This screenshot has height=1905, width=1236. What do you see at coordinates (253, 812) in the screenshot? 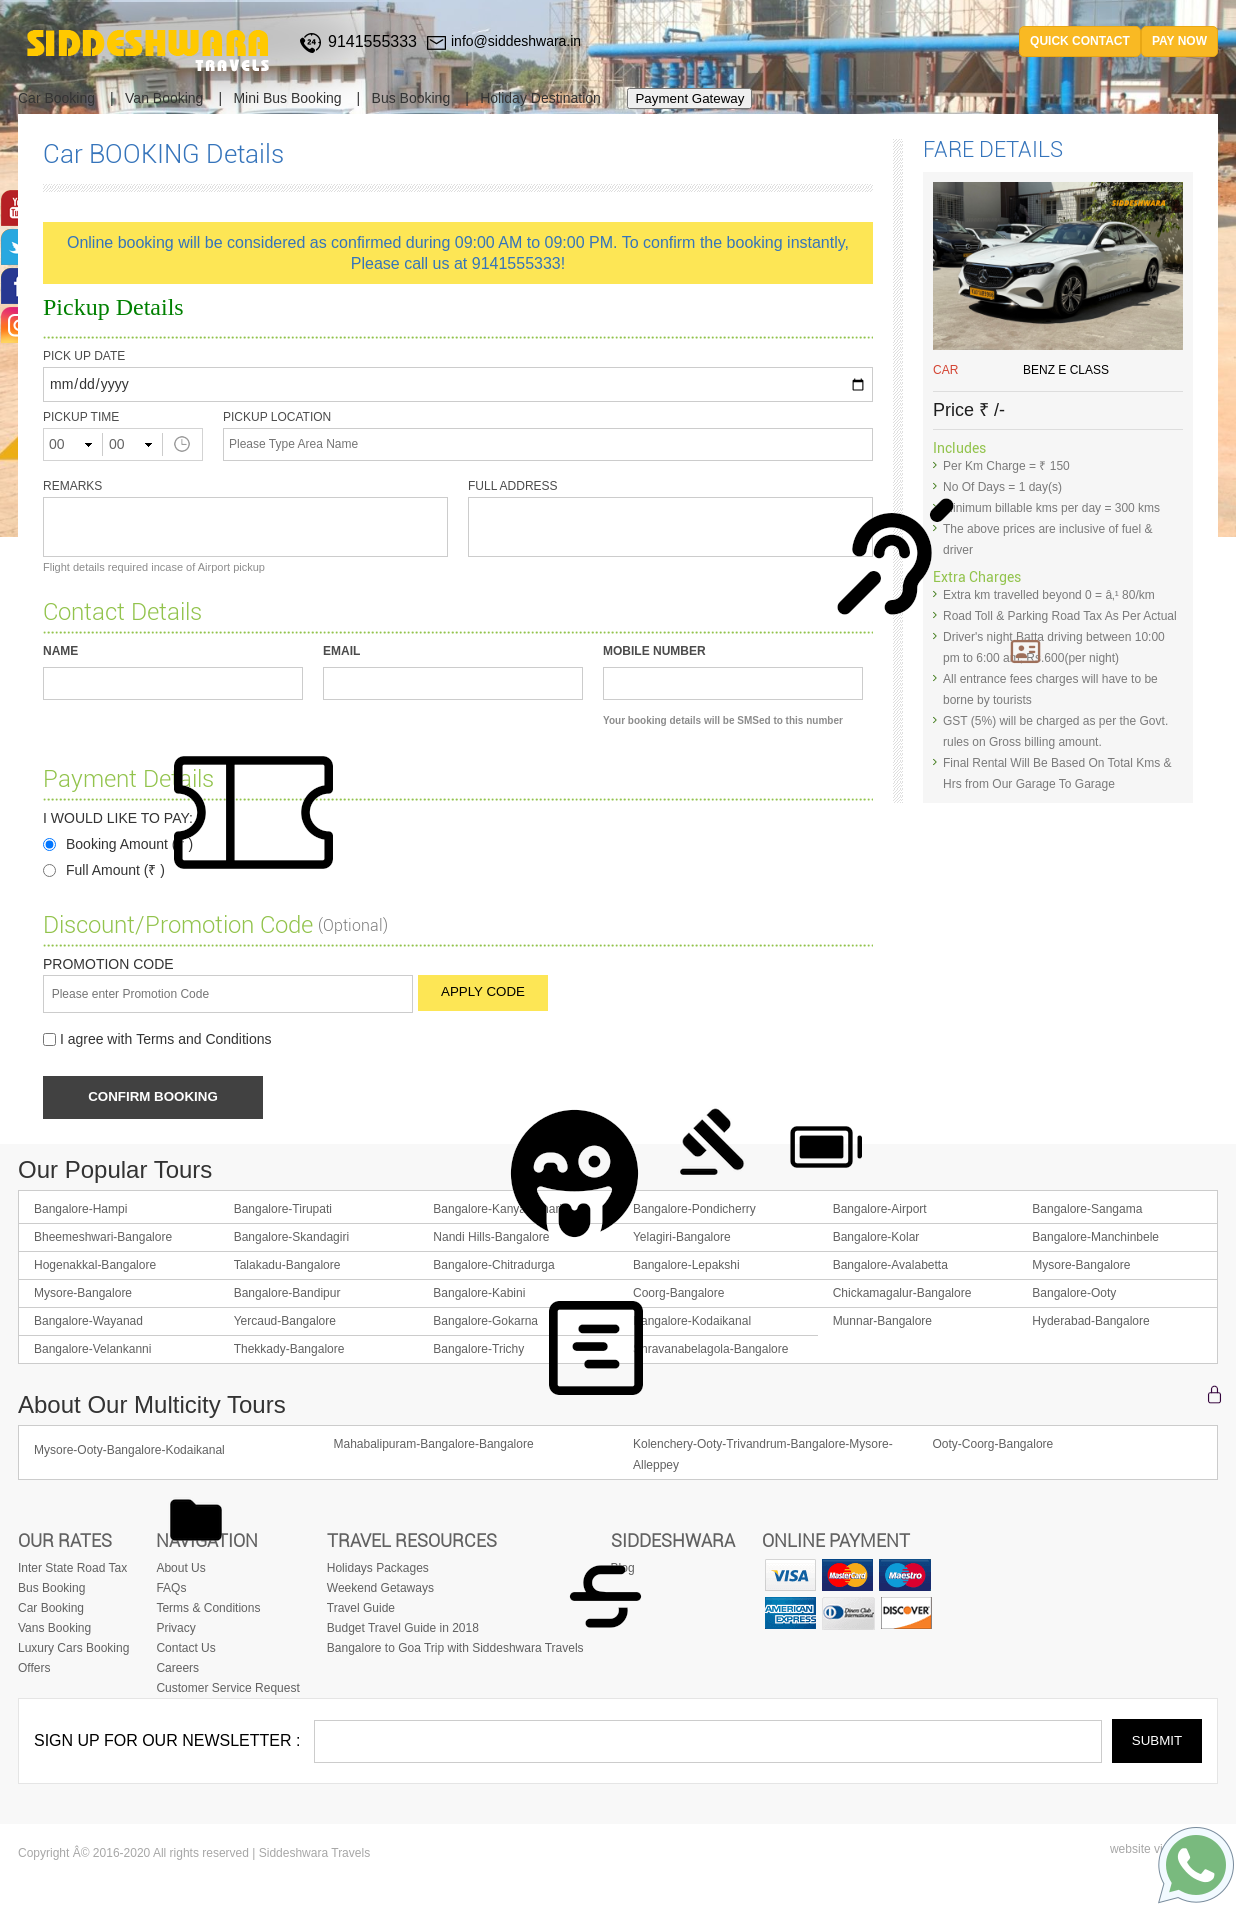
I see `view your tickets or passes` at bounding box center [253, 812].